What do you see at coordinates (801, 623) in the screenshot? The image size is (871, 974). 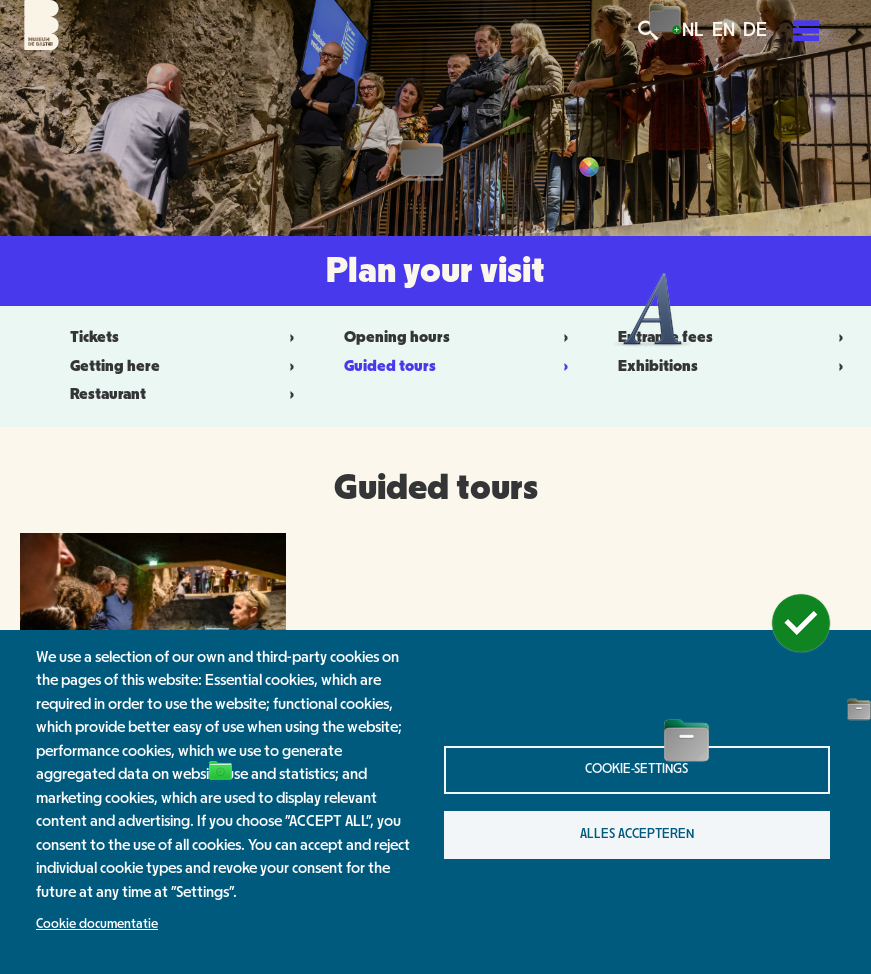 I see `confirm or apply changes` at bounding box center [801, 623].